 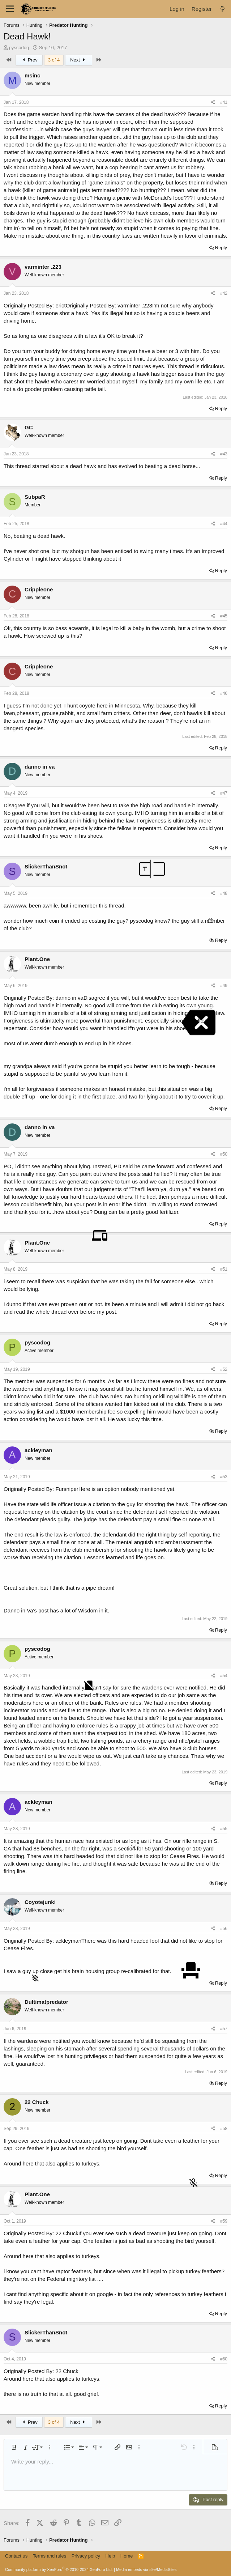 What do you see at coordinates (210, 921) in the screenshot?
I see `access TV or video streaming content` at bounding box center [210, 921].